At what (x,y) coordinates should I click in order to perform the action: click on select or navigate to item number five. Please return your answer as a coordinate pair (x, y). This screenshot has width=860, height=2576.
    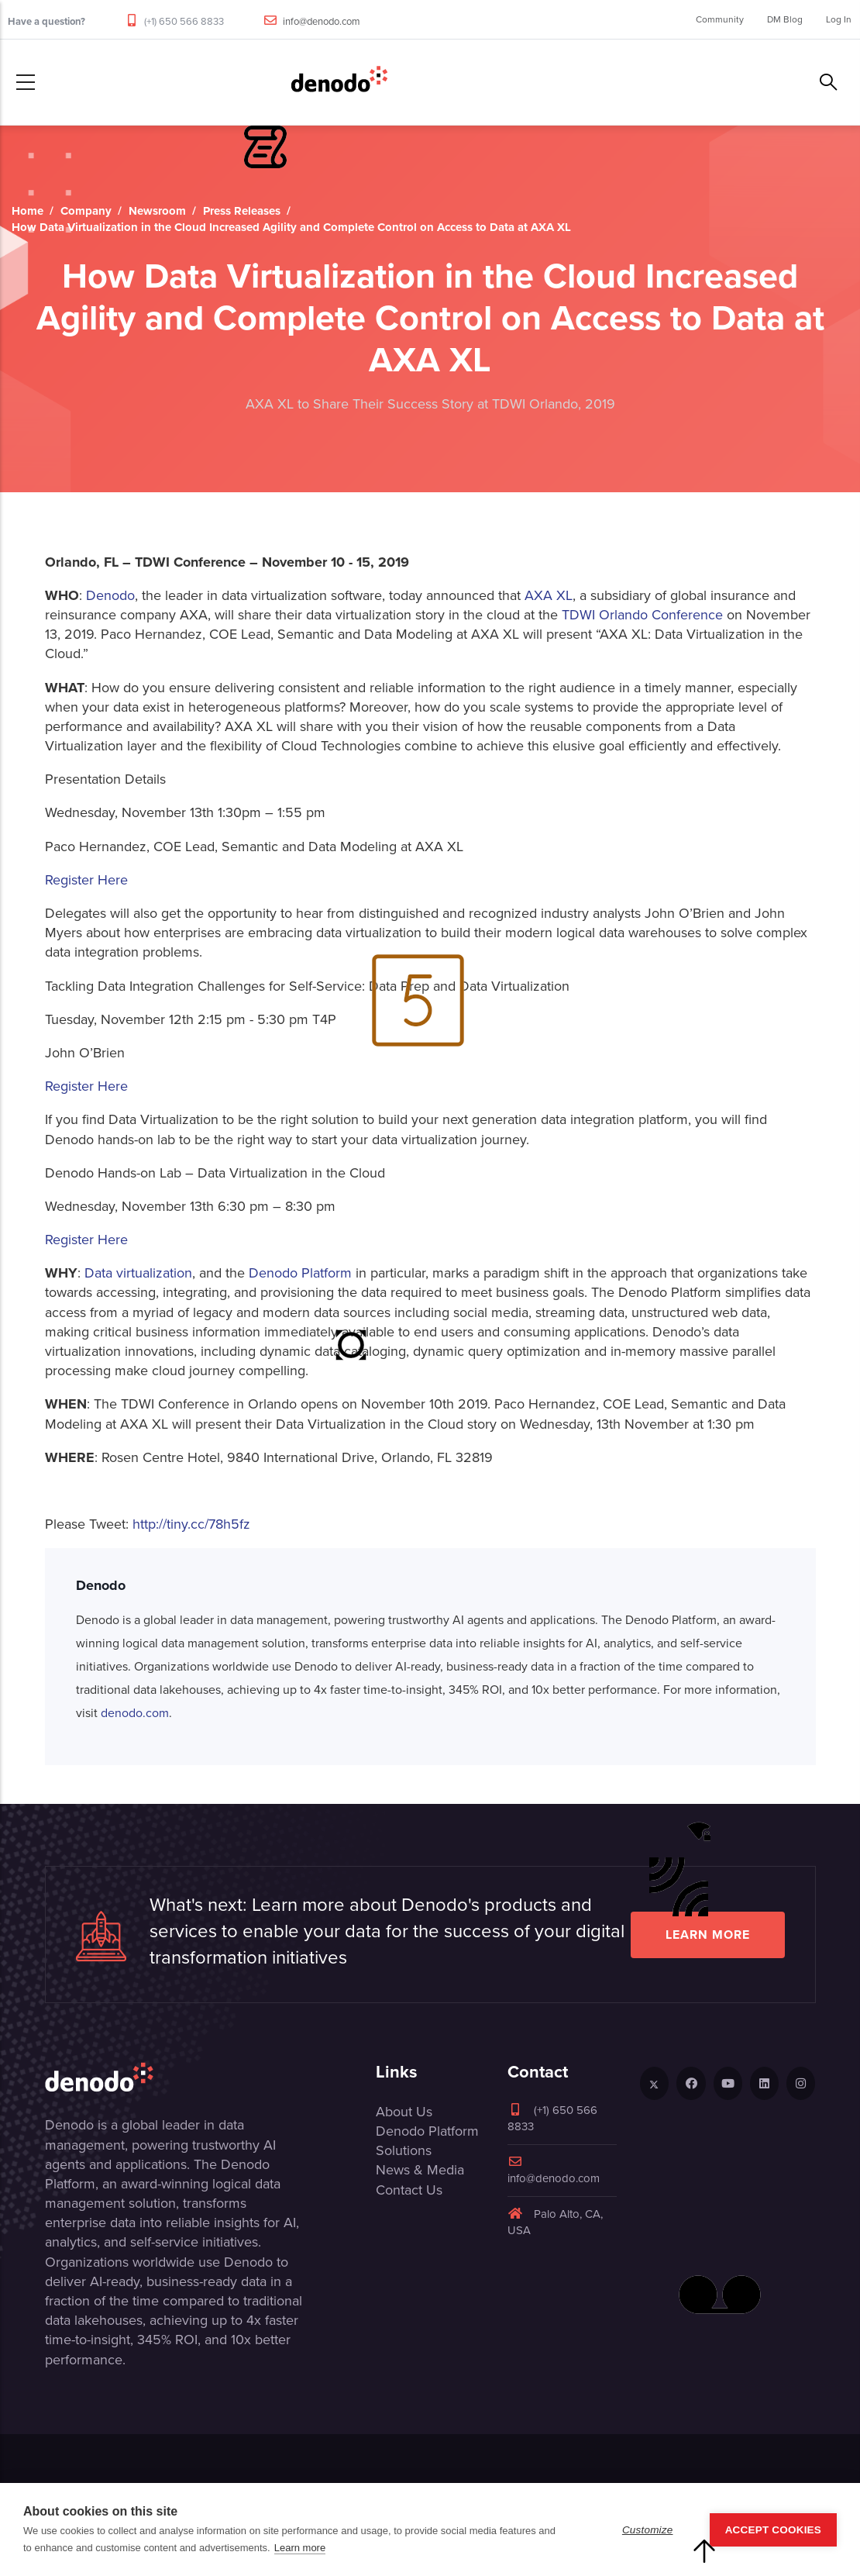
    Looking at the image, I should click on (418, 1000).